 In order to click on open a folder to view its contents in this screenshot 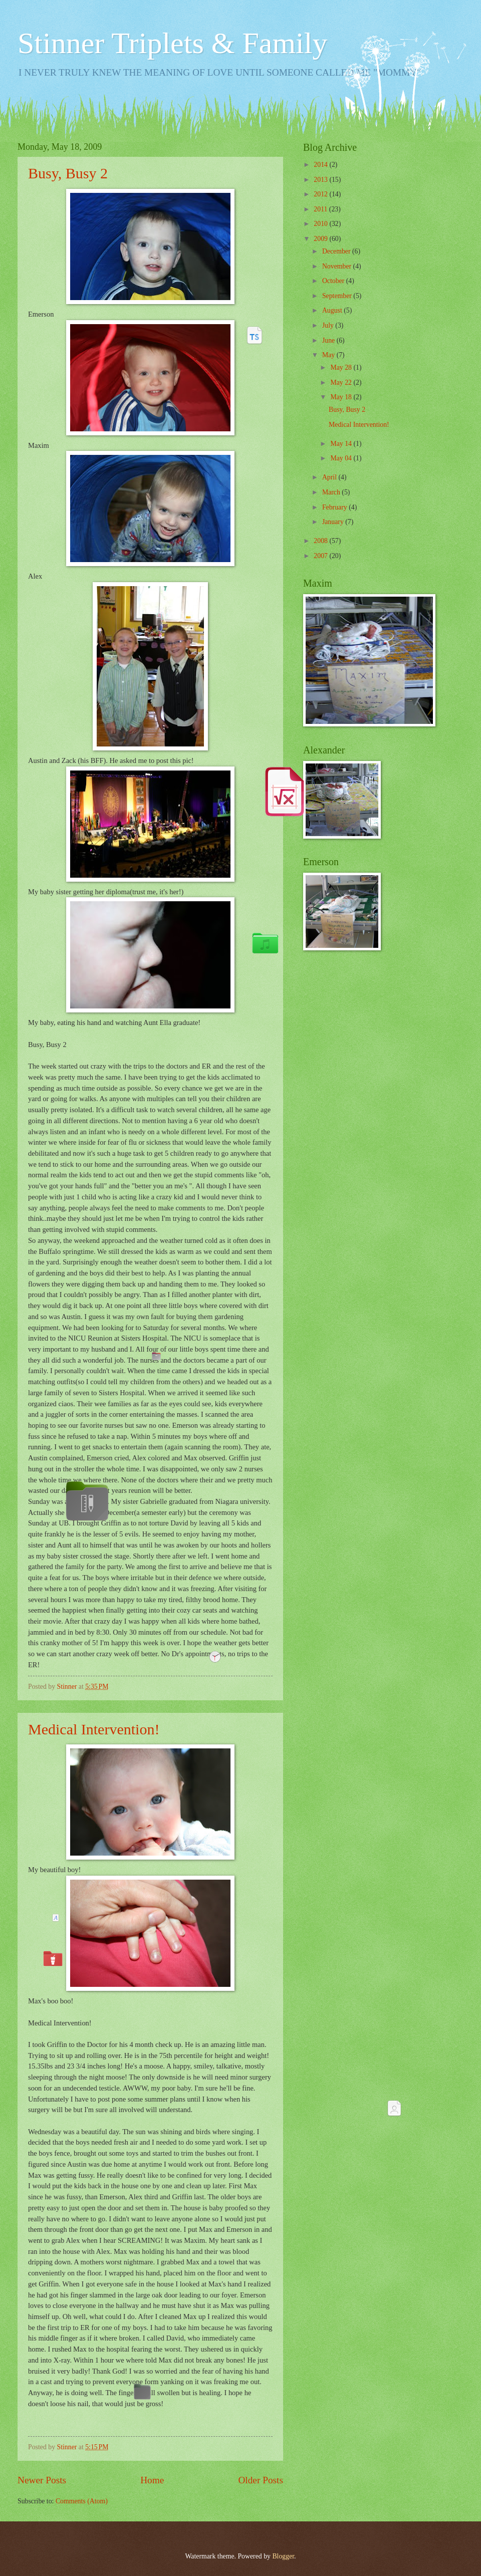, I will do `click(142, 2392)`.